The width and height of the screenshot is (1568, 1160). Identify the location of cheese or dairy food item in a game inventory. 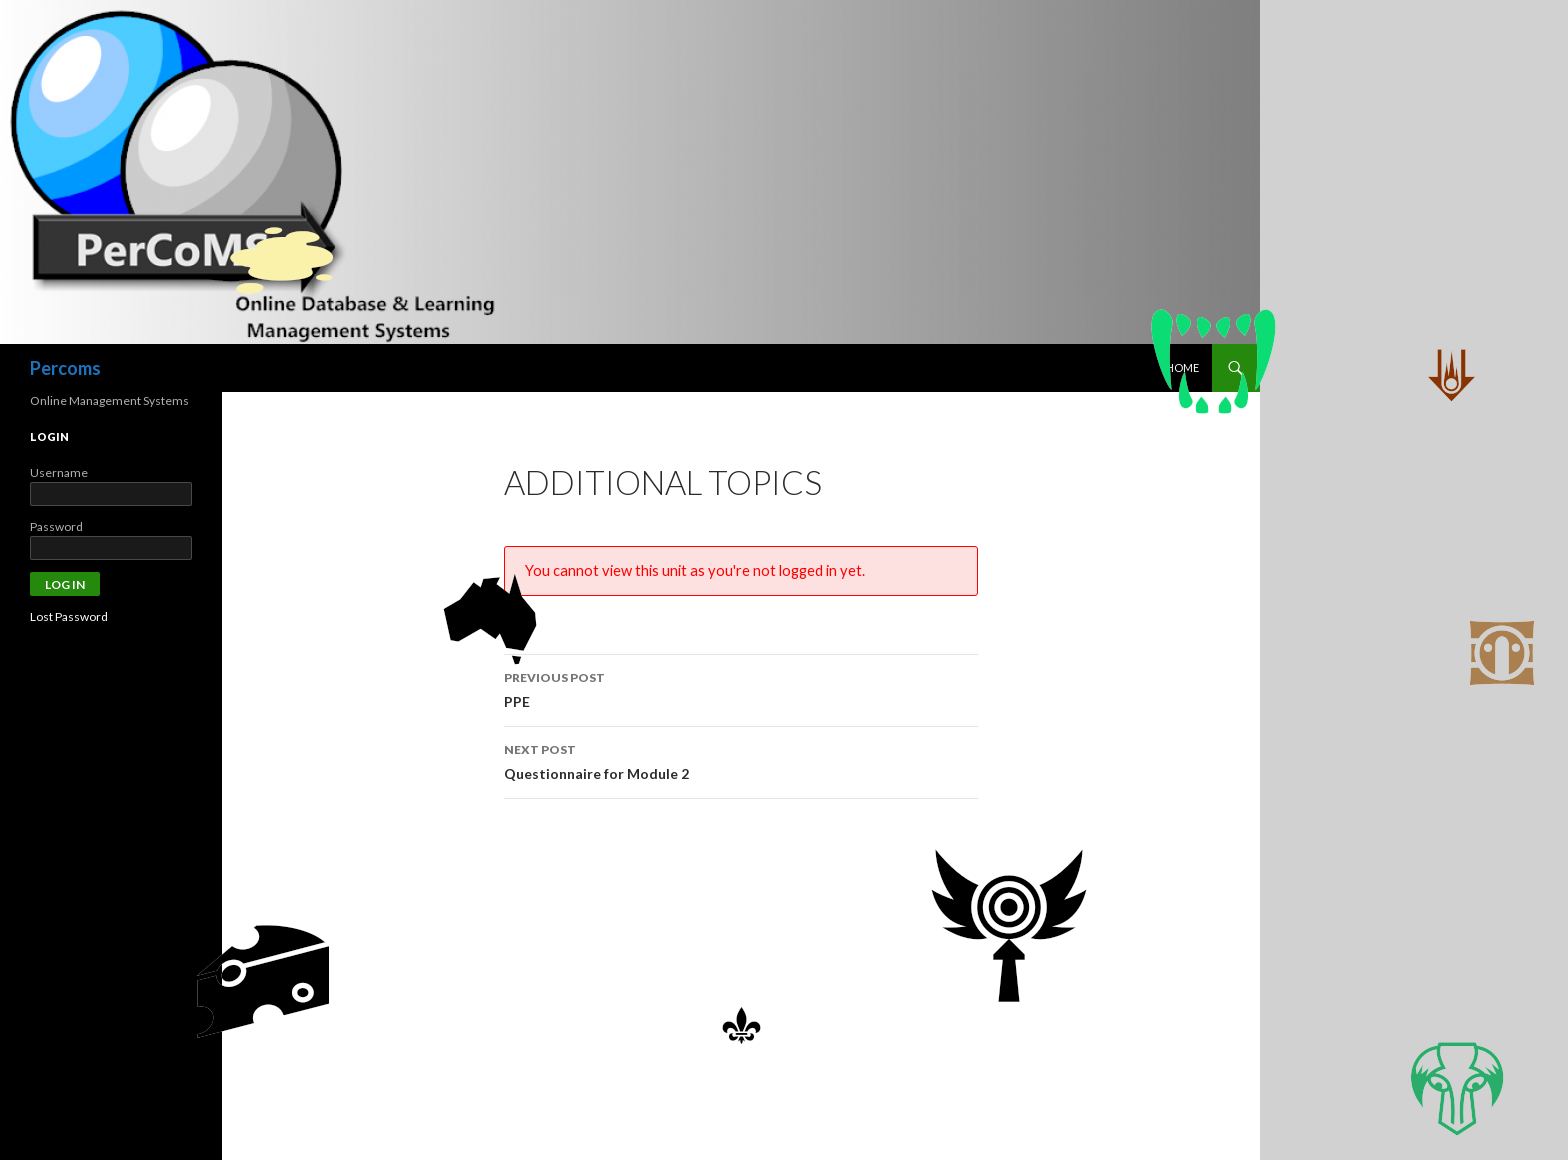
(263, 984).